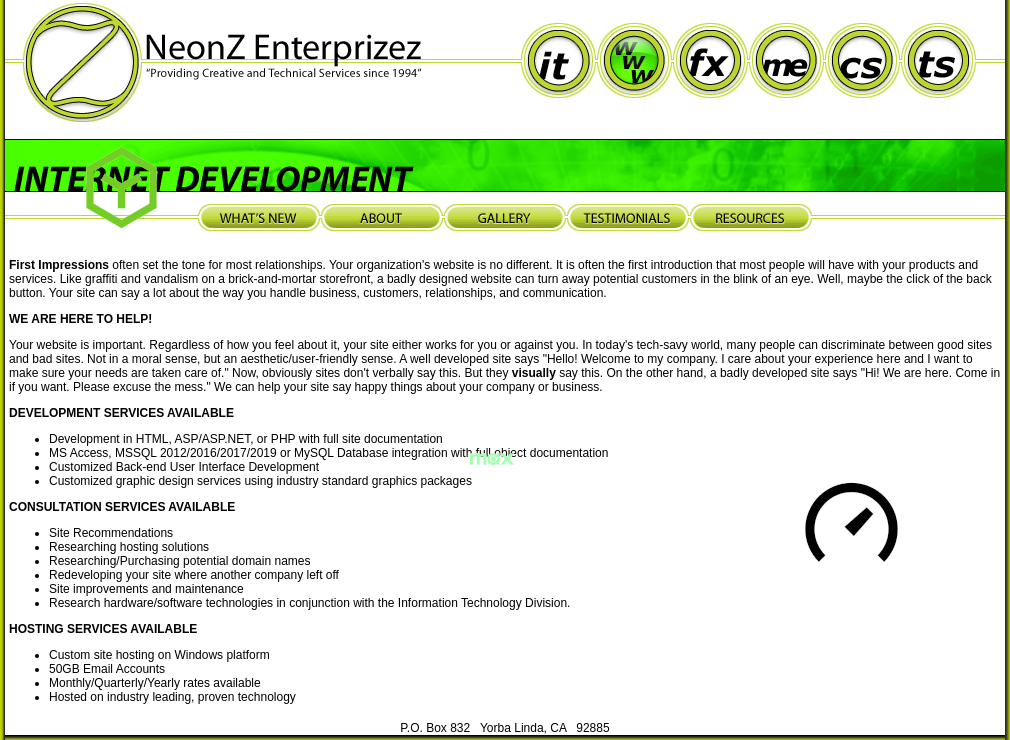 Image resolution: width=1010 pixels, height=740 pixels. Describe the element at coordinates (492, 459) in the screenshot. I see `open the Max streaming app` at that location.